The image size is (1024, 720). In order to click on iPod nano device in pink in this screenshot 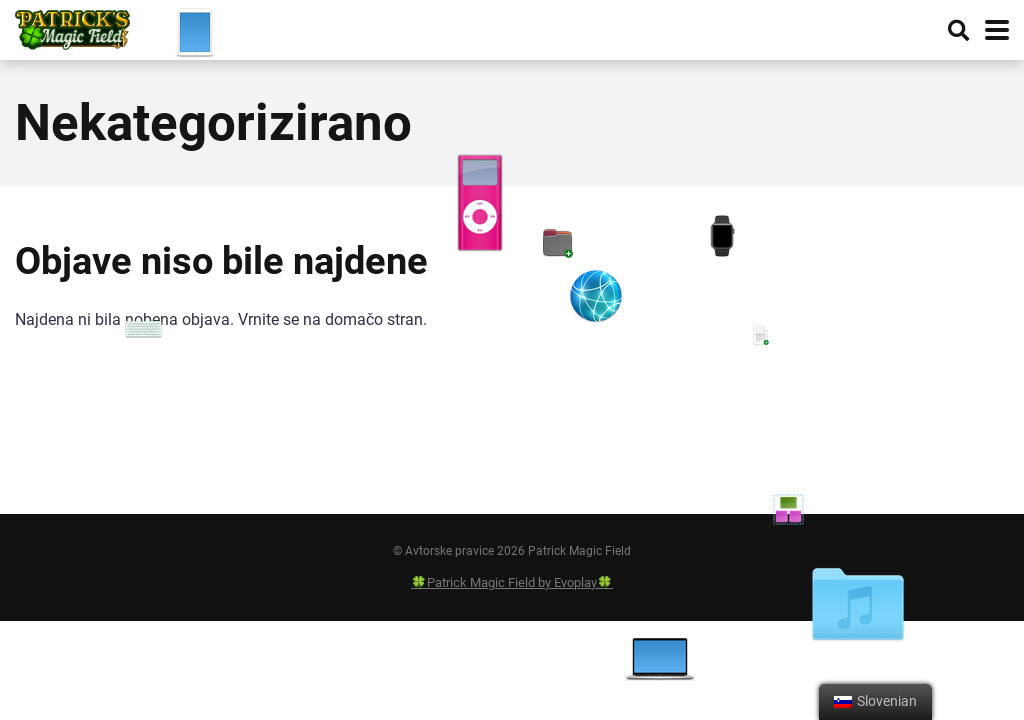, I will do `click(480, 203)`.